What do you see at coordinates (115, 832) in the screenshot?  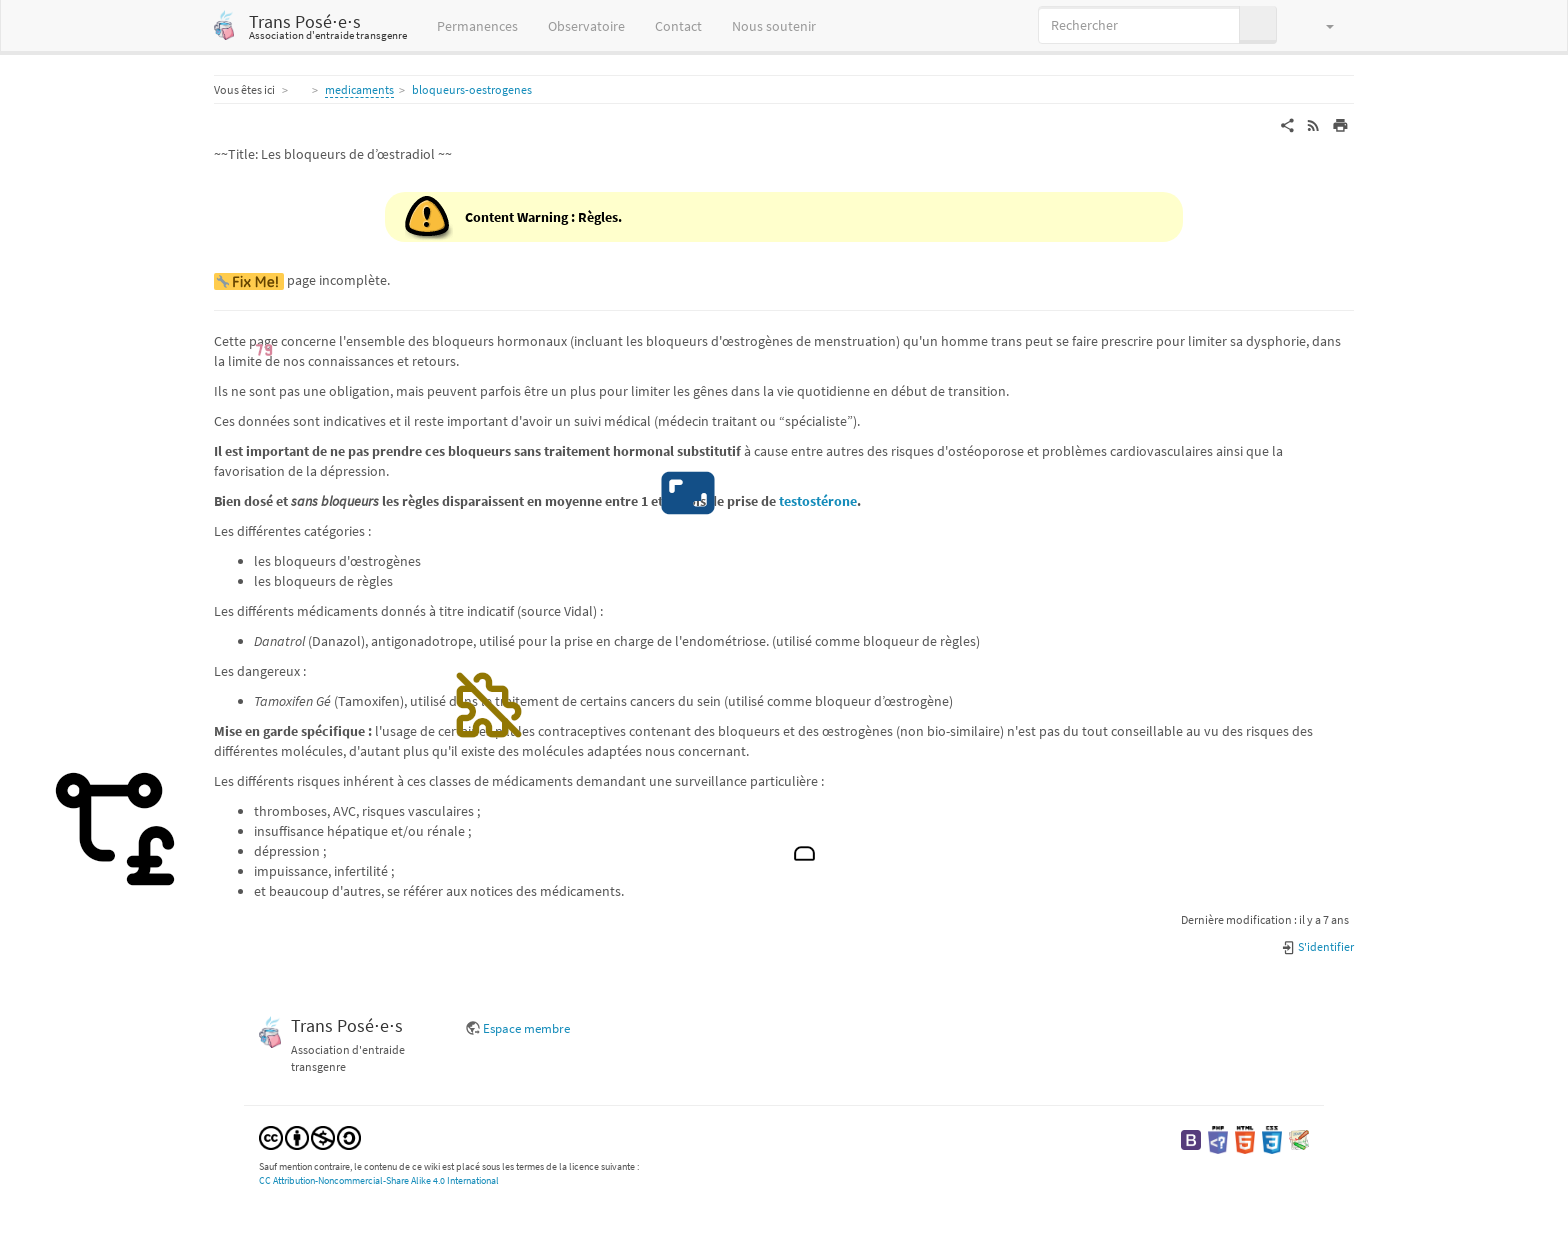 I see `transfer funds in pounds sterling` at bounding box center [115, 832].